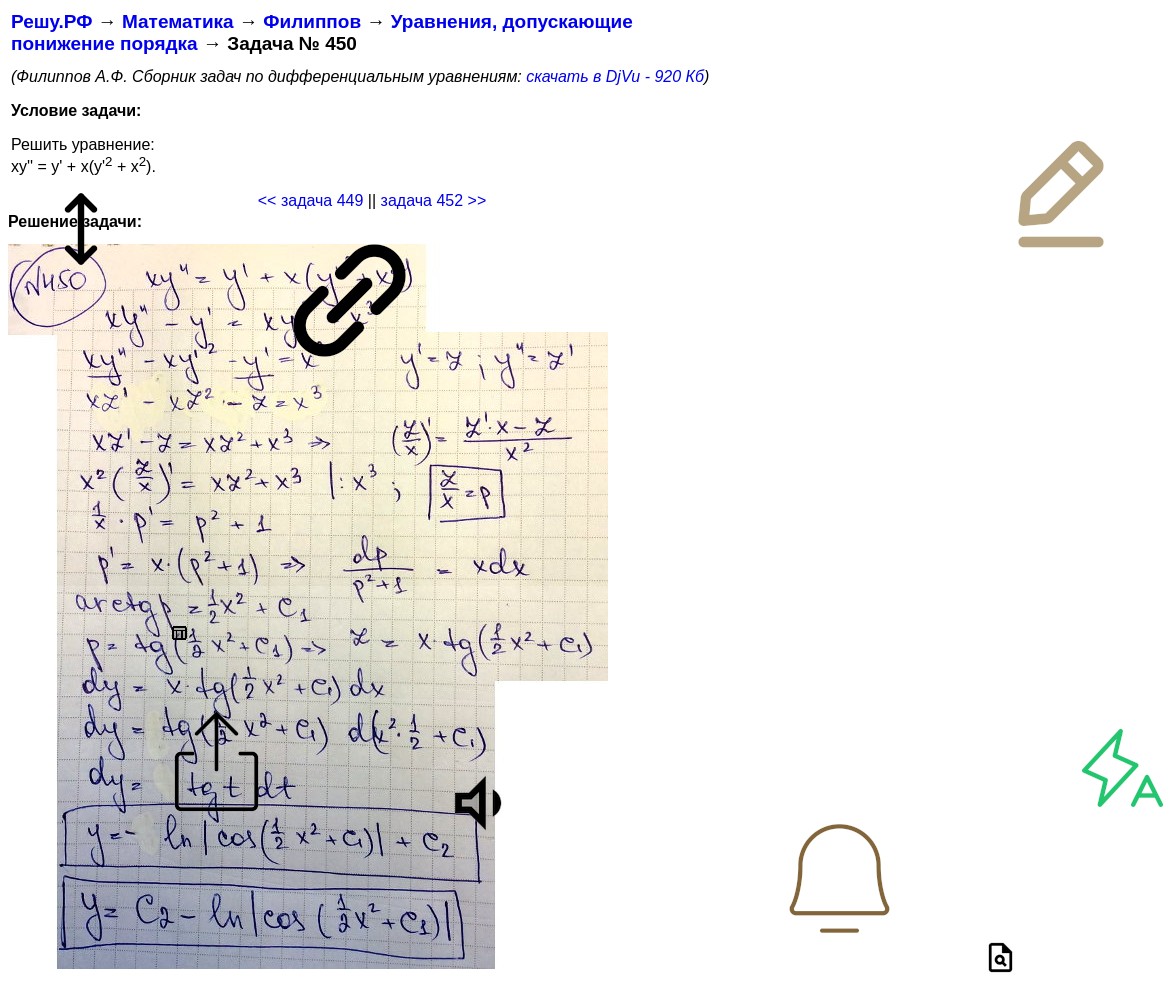 The image size is (1175, 985). What do you see at coordinates (216, 765) in the screenshot?
I see `export or share content to another app` at bounding box center [216, 765].